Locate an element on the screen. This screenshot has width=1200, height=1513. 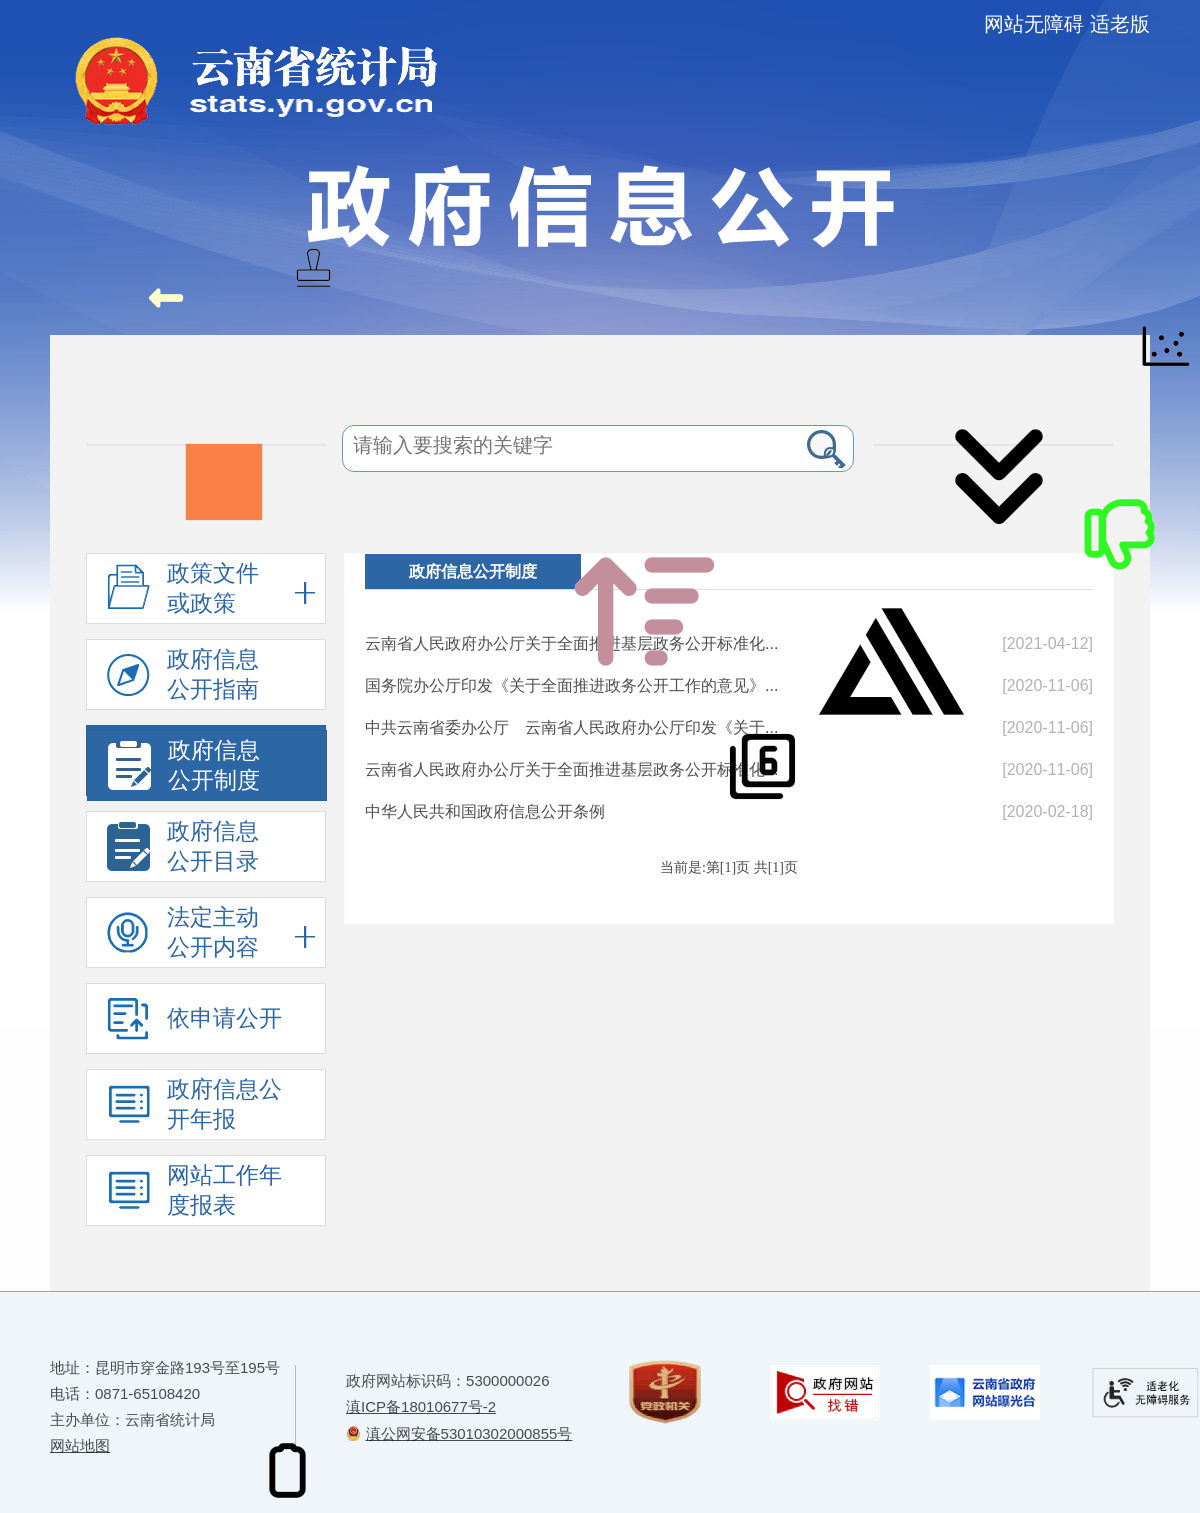
sort list in ascending order is located at coordinates (644, 611).